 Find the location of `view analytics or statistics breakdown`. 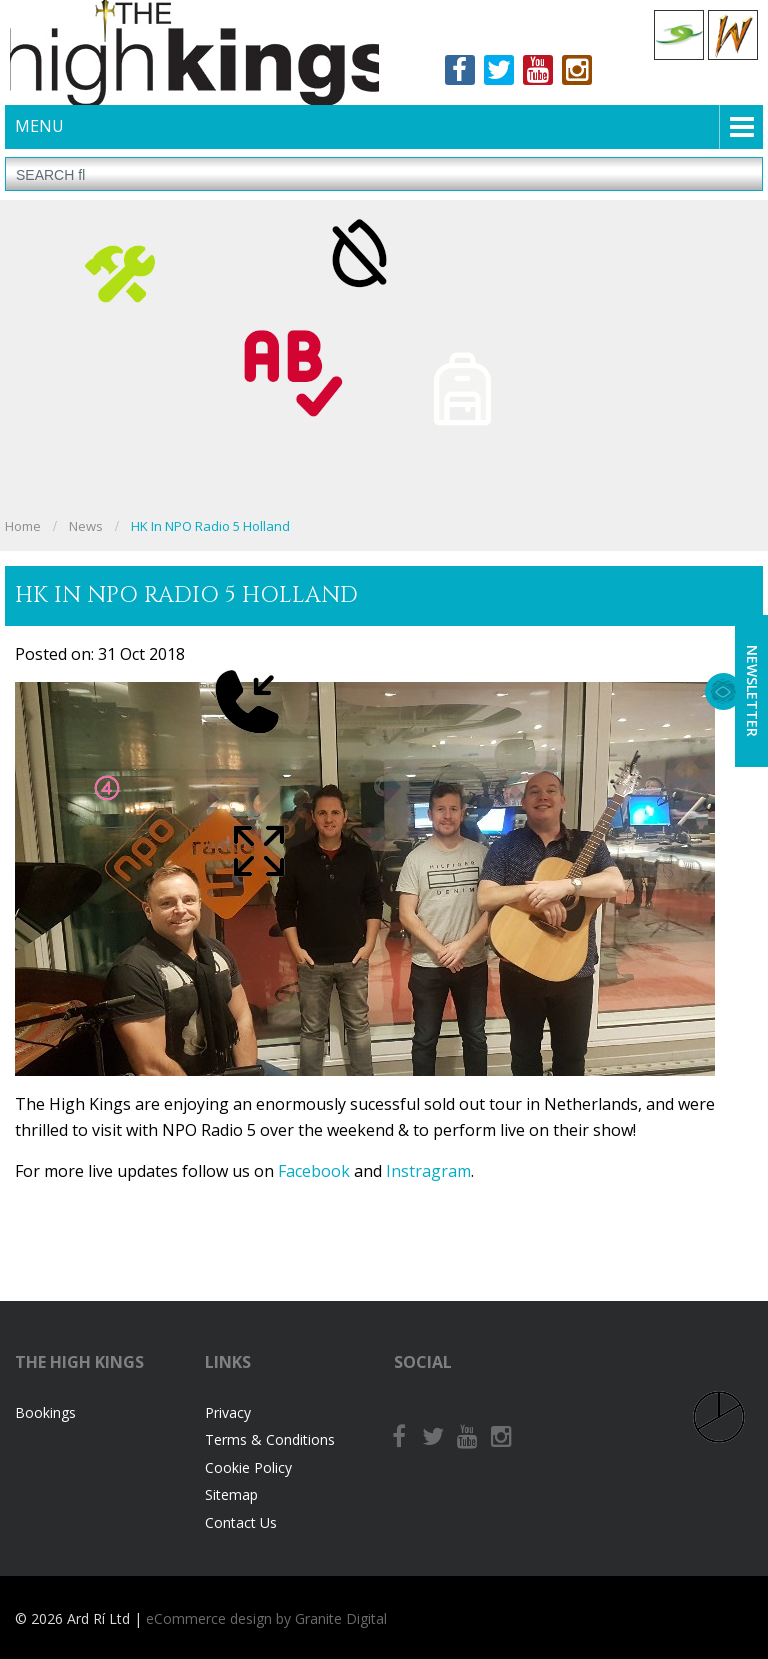

view analytics or statistics breakdown is located at coordinates (719, 1417).